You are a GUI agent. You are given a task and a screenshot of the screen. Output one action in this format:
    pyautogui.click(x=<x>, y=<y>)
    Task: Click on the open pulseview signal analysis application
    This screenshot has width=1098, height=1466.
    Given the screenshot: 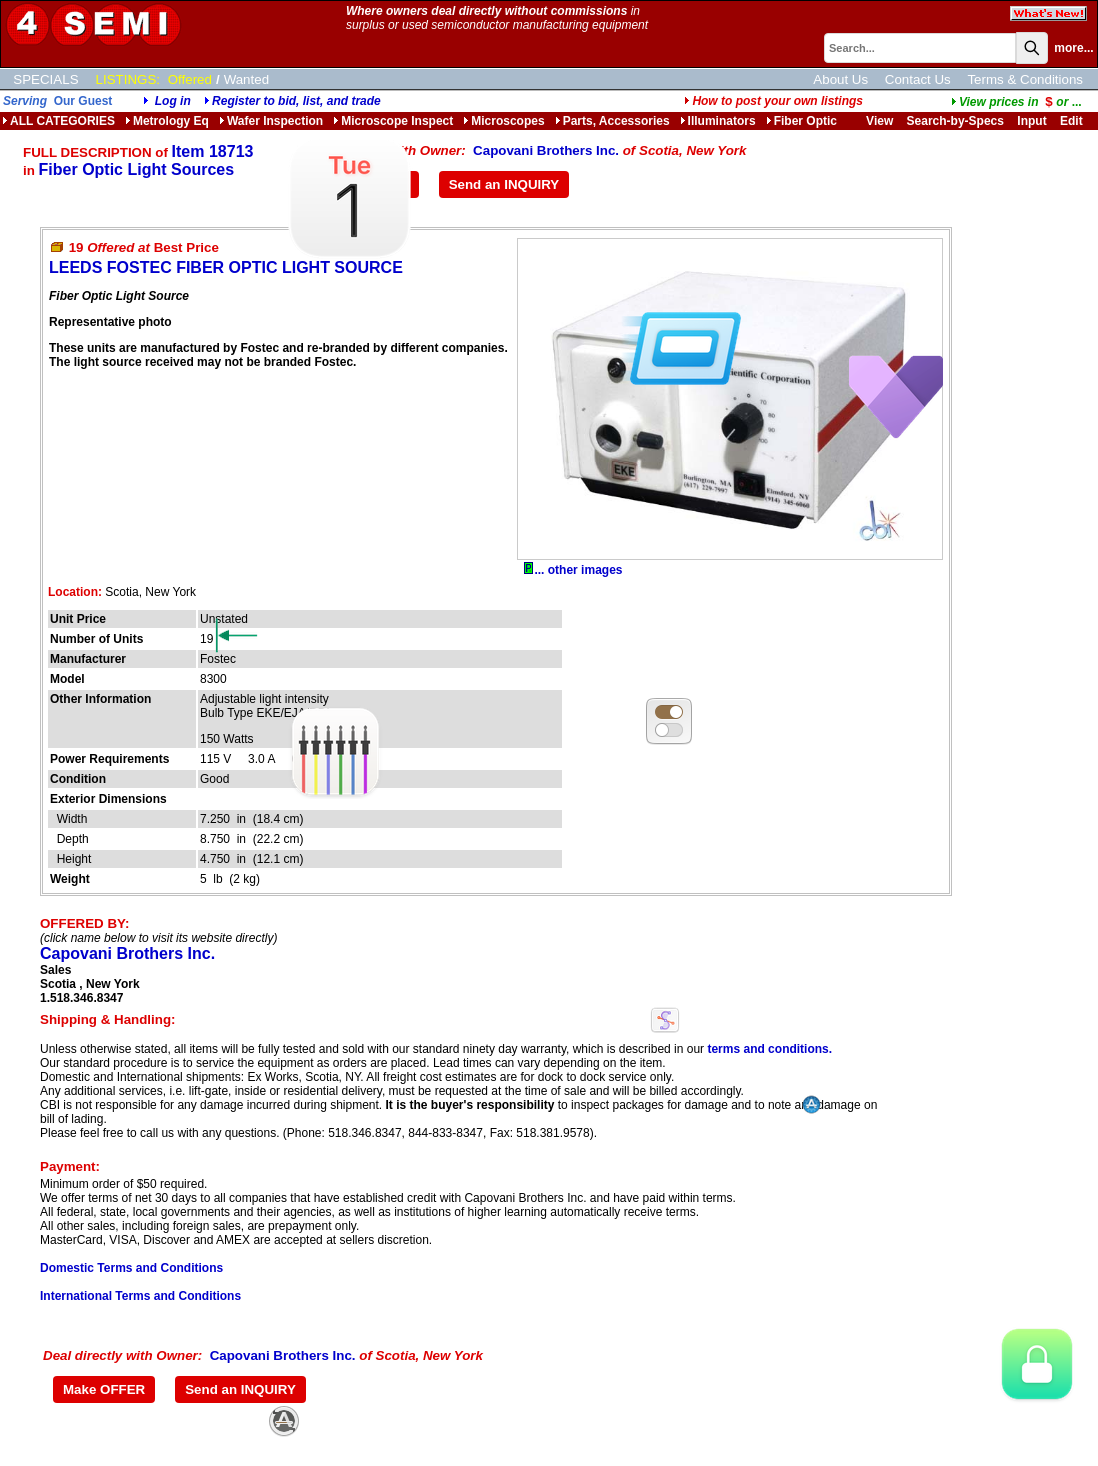 What is the action you would take?
    pyautogui.click(x=334, y=750)
    